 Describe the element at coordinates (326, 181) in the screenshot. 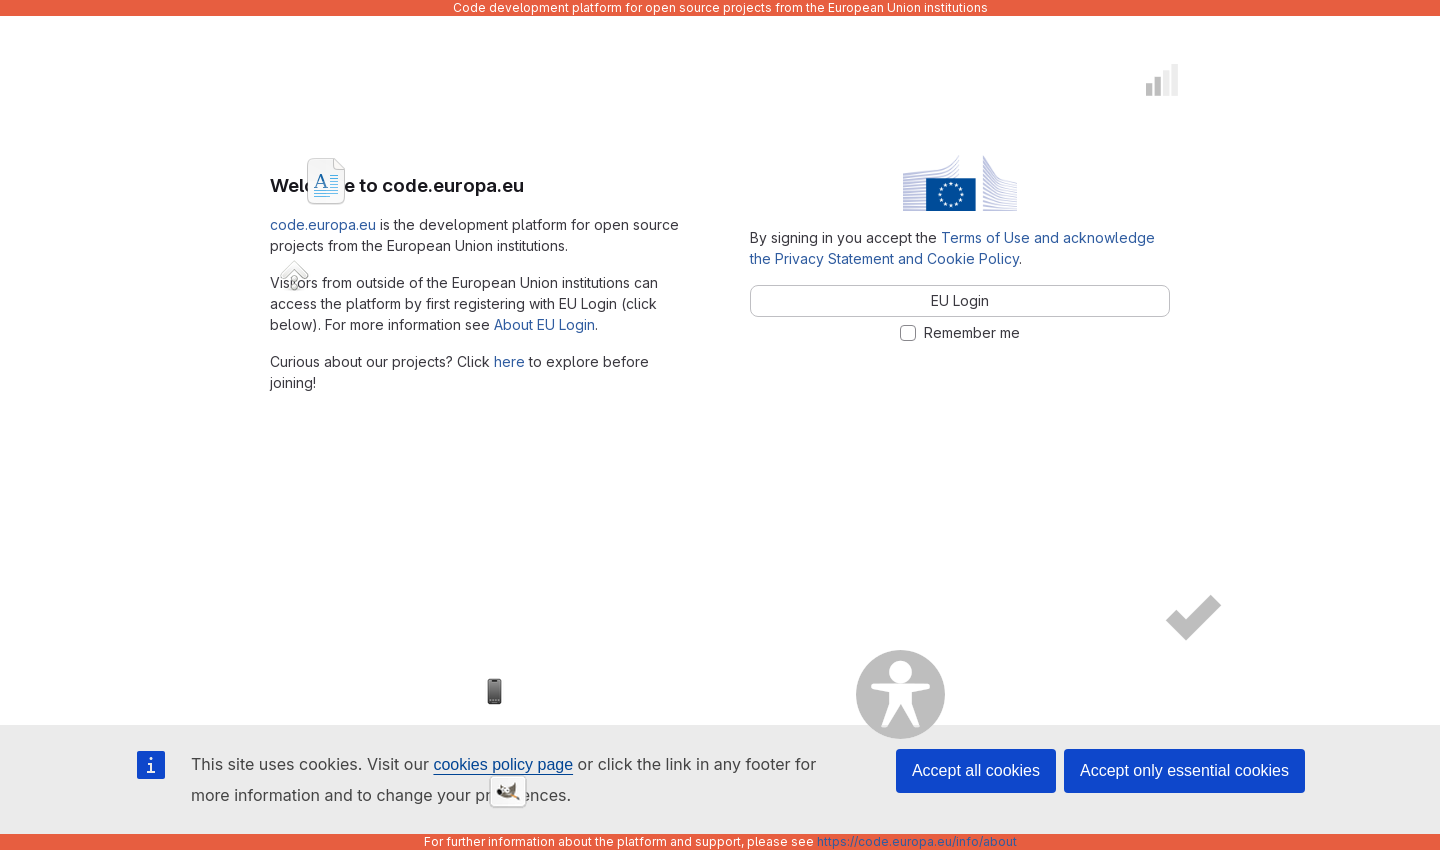

I see `open a text document file` at that location.